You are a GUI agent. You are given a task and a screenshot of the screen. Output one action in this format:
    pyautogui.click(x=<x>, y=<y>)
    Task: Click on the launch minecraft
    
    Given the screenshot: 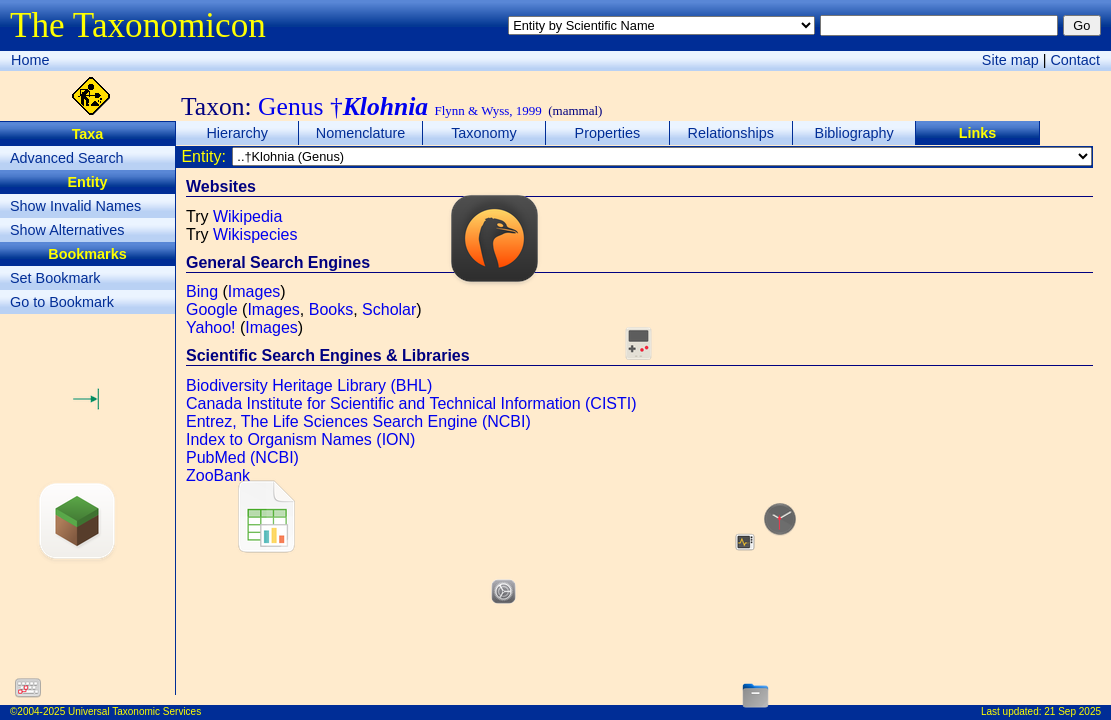 What is the action you would take?
    pyautogui.click(x=77, y=521)
    